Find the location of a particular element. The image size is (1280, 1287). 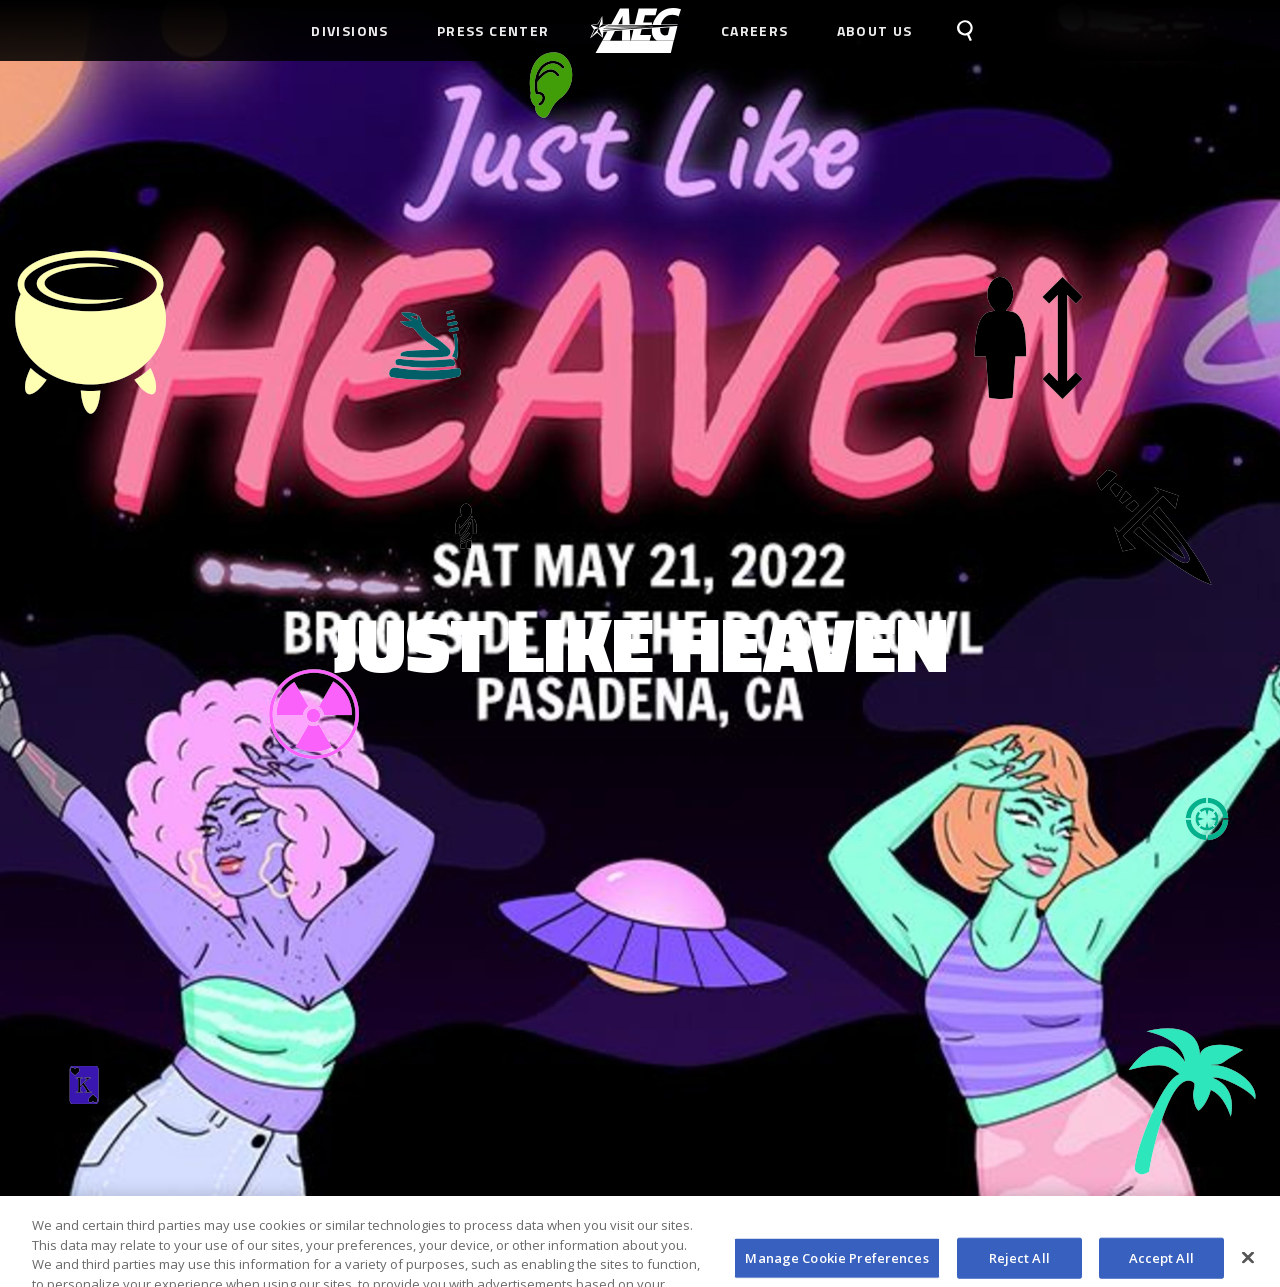

king of hearts playing card is located at coordinates (84, 1085).